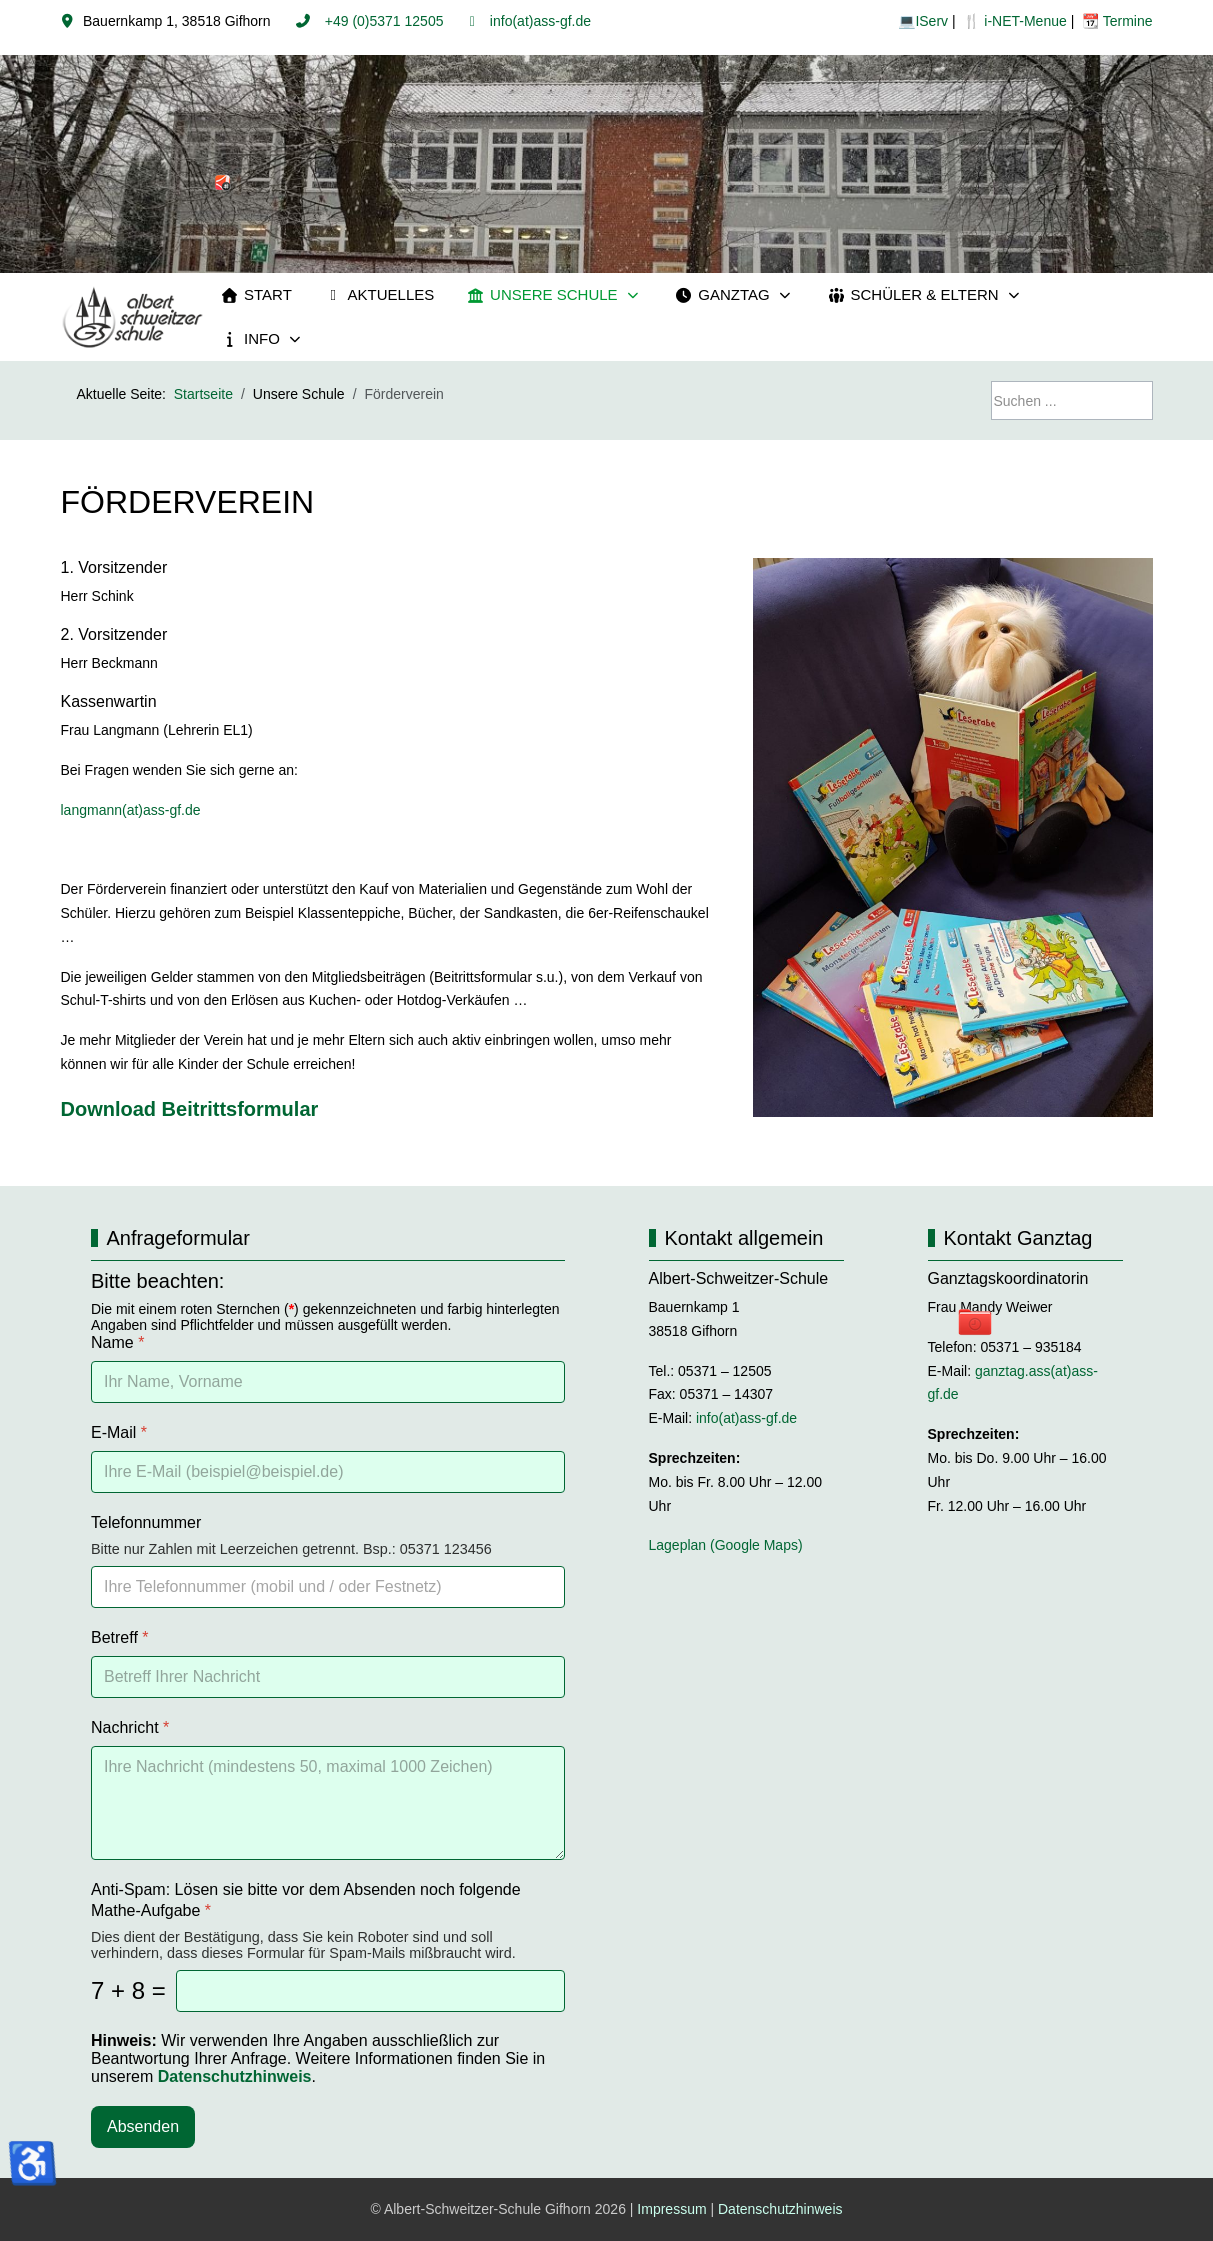 This screenshot has width=1213, height=2241. I want to click on open zathura document viewer, so click(222, 182).